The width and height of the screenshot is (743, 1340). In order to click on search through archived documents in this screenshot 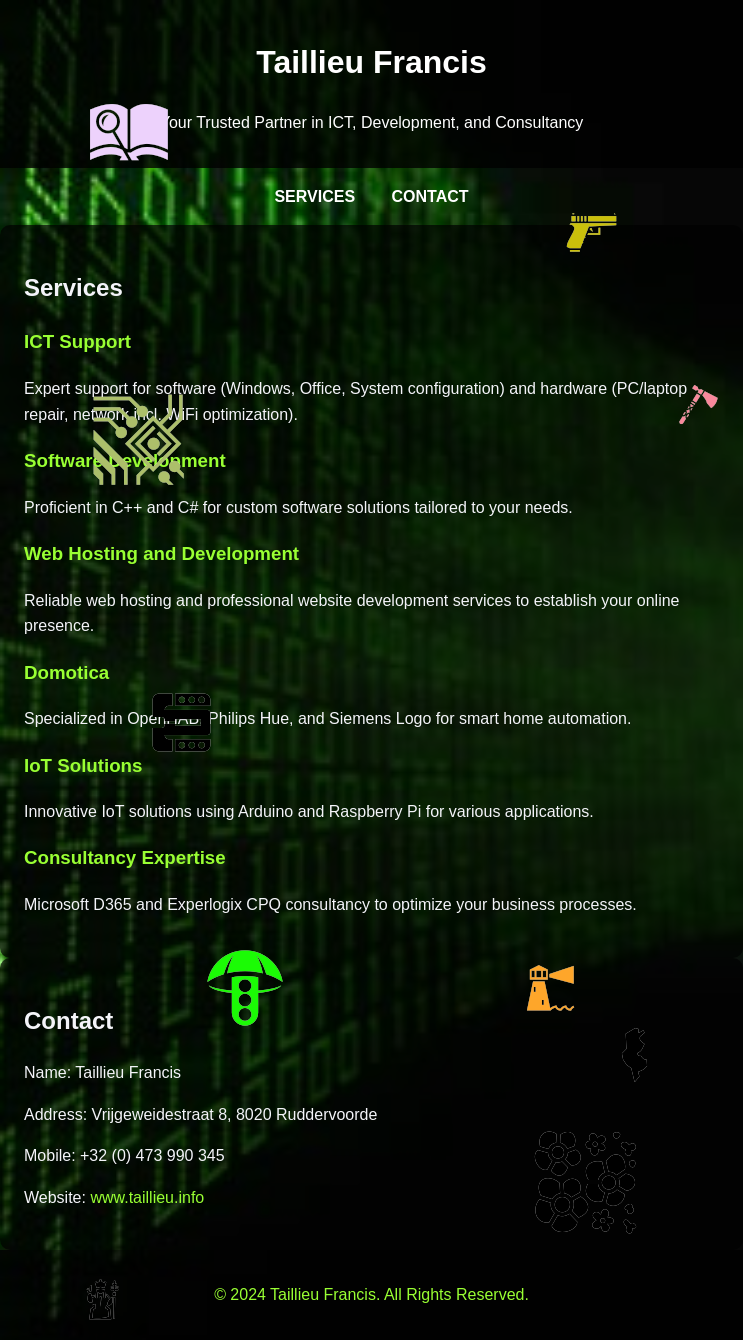, I will do `click(129, 132)`.